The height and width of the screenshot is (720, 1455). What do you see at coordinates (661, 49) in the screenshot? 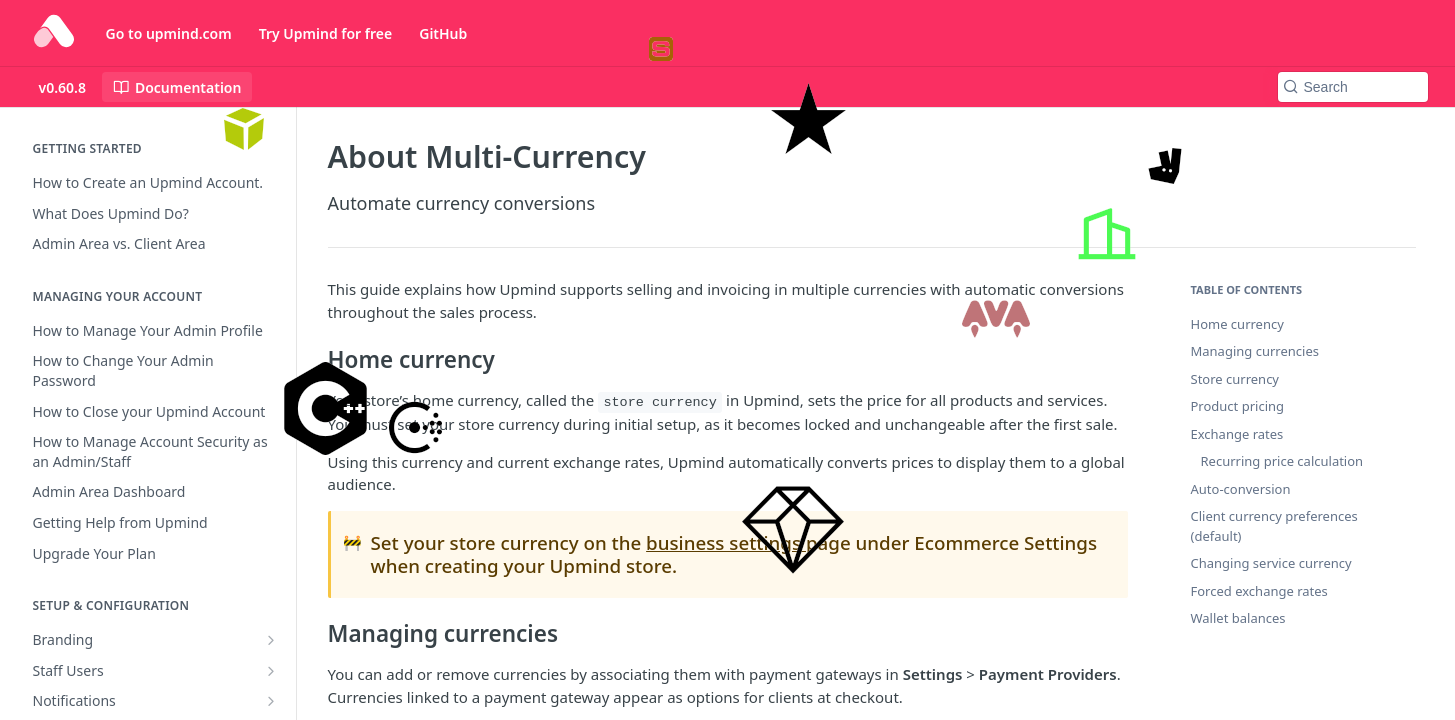
I see `open the Simkl app` at bounding box center [661, 49].